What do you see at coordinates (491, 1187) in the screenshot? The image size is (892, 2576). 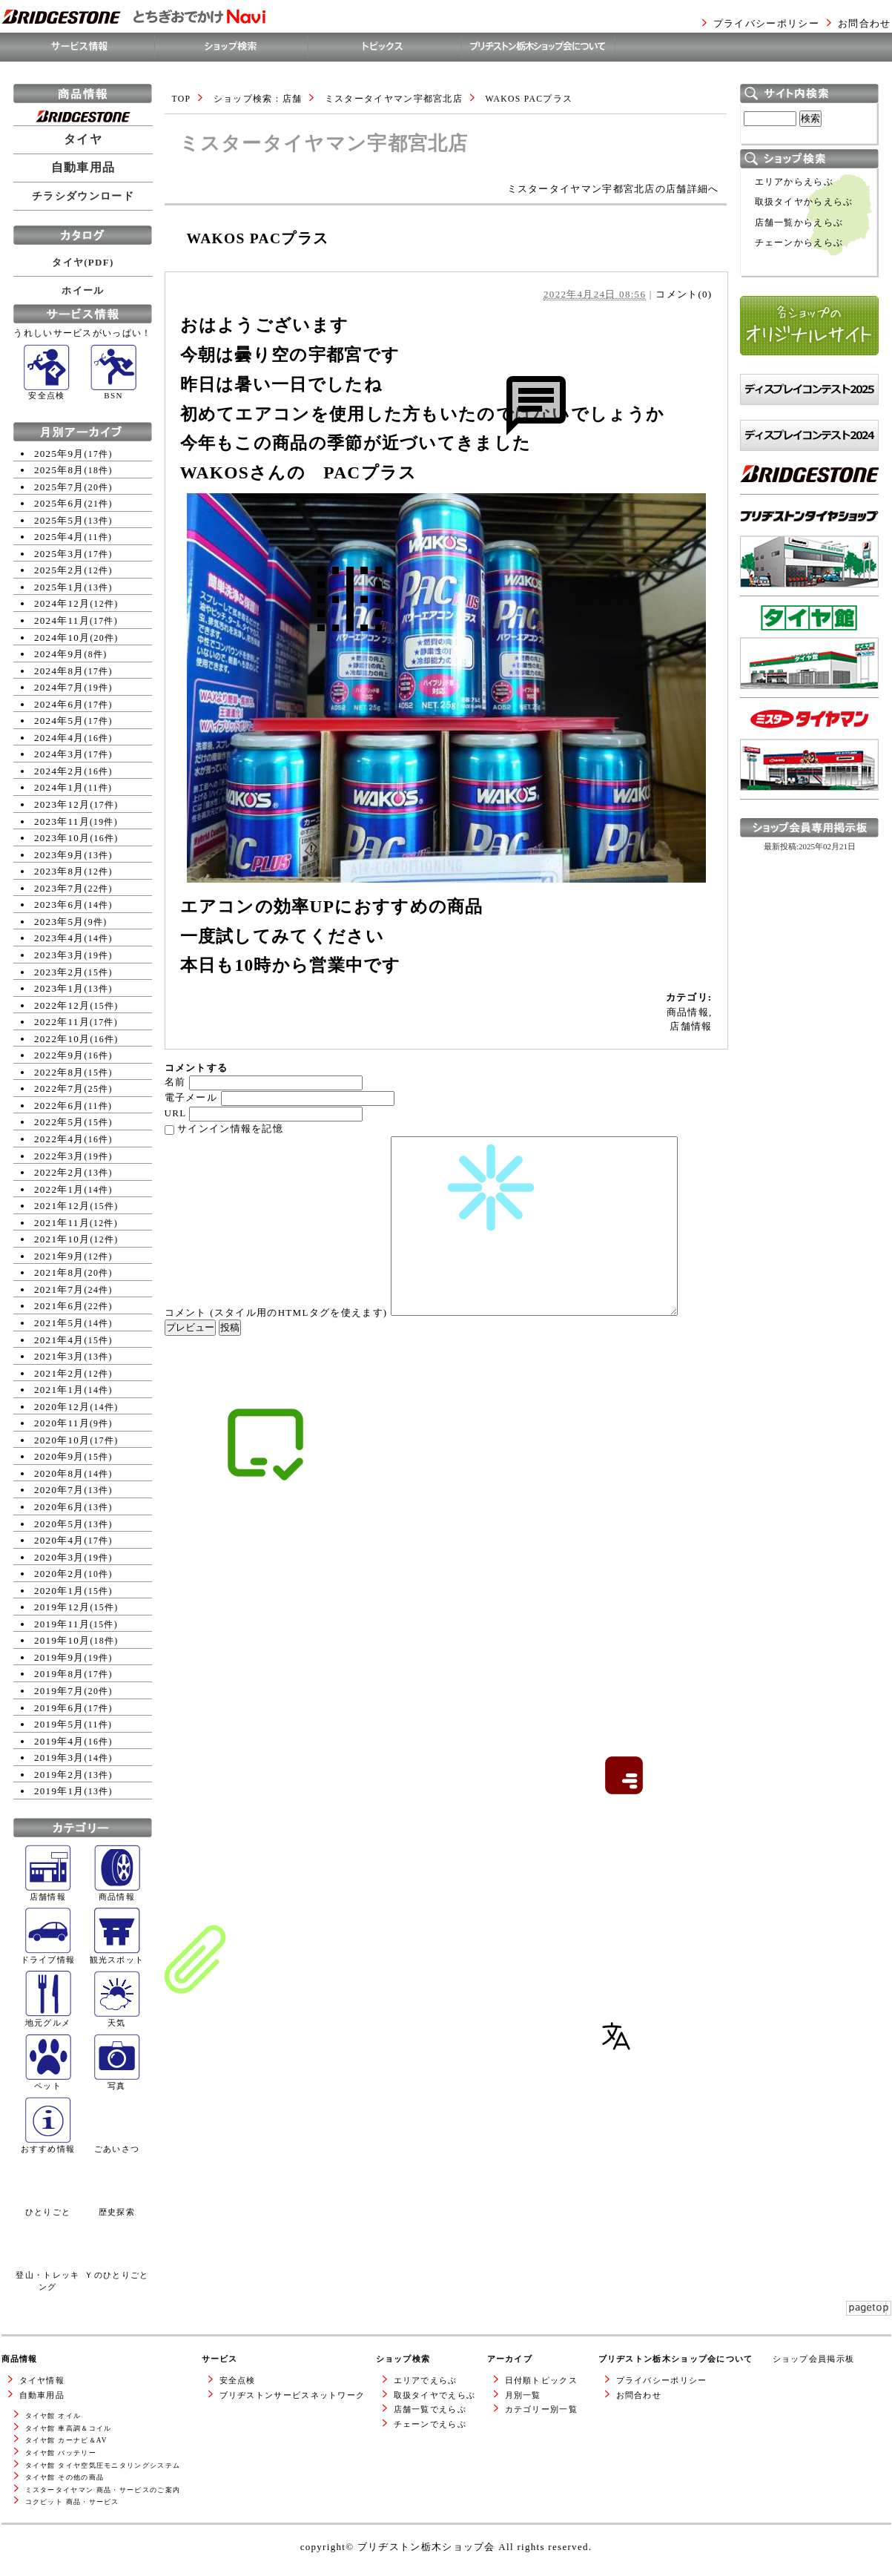 I see `connect to Zapier automation platform` at bounding box center [491, 1187].